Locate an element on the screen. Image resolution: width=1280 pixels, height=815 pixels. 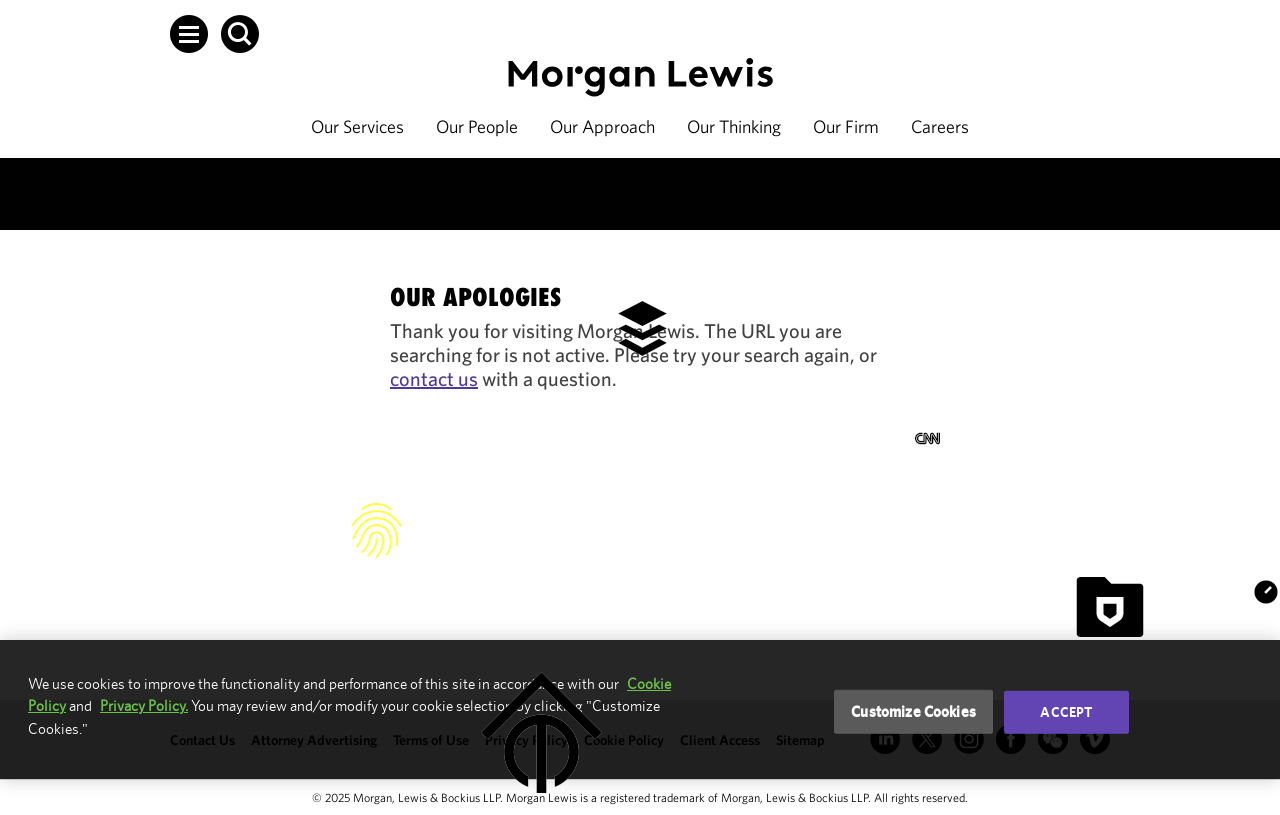
buffer social media management app logo is located at coordinates (642, 328).